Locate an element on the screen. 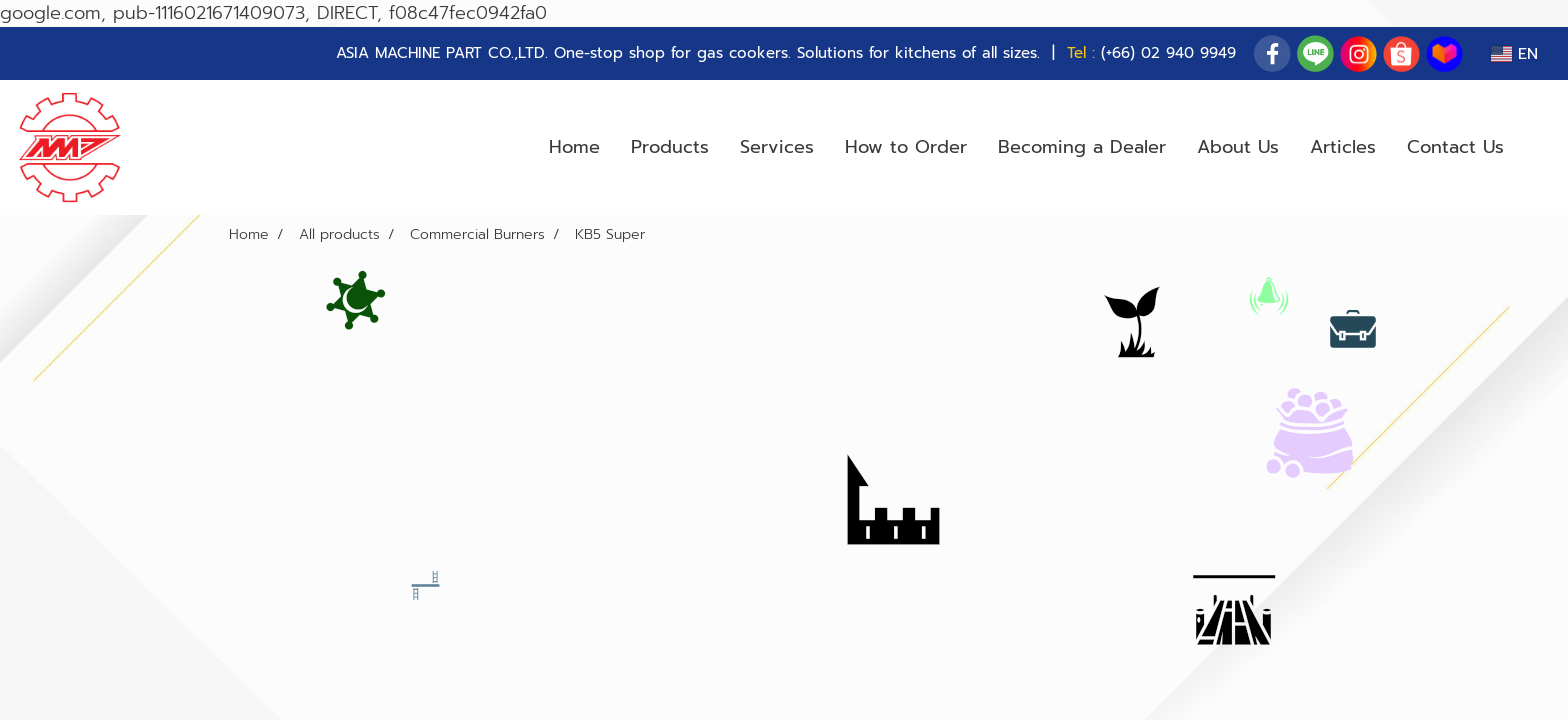 The image size is (1568, 720). view castle or fortress in game is located at coordinates (893, 498).